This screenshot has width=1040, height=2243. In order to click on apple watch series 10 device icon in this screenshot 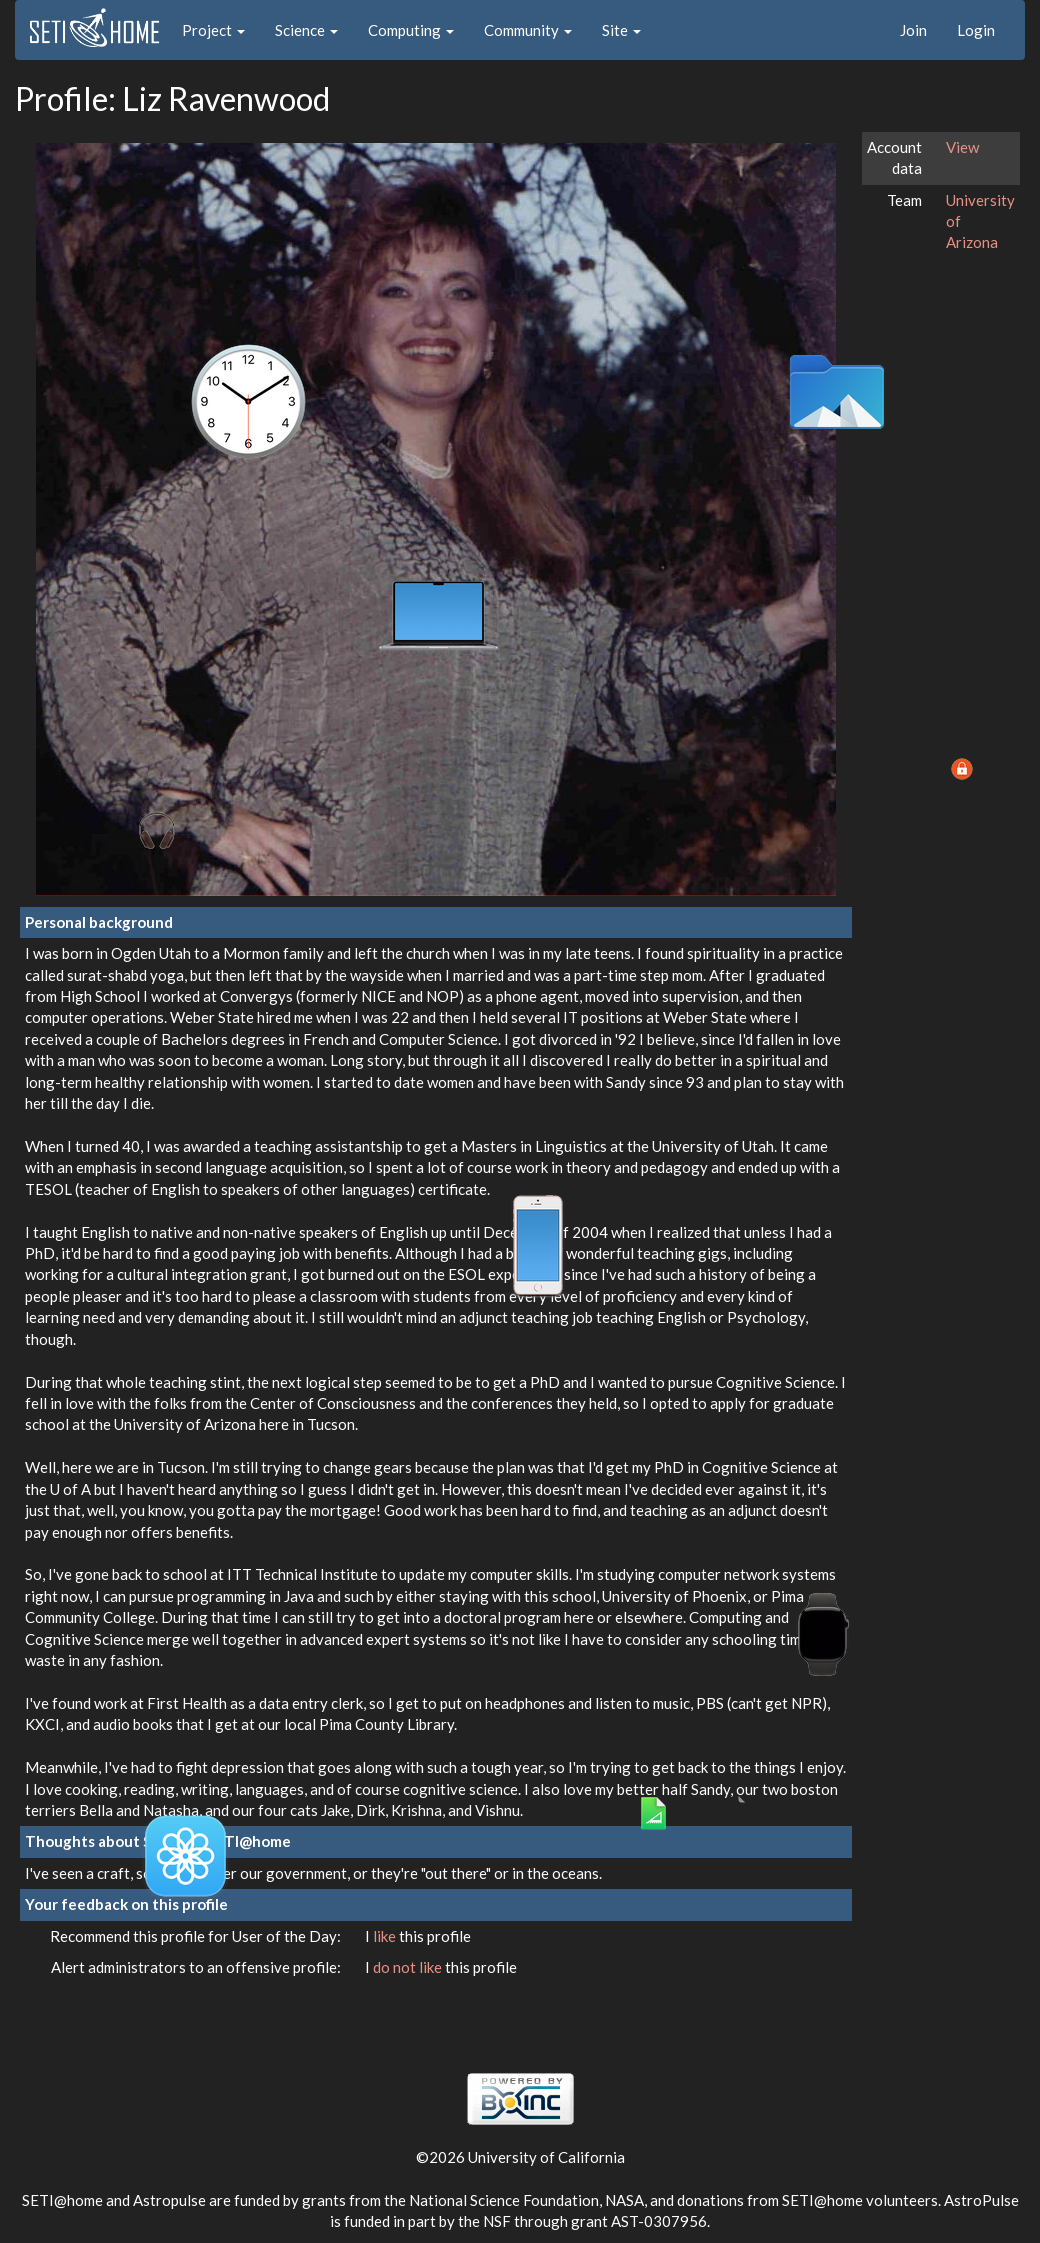, I will do `click(822, 1634)`.